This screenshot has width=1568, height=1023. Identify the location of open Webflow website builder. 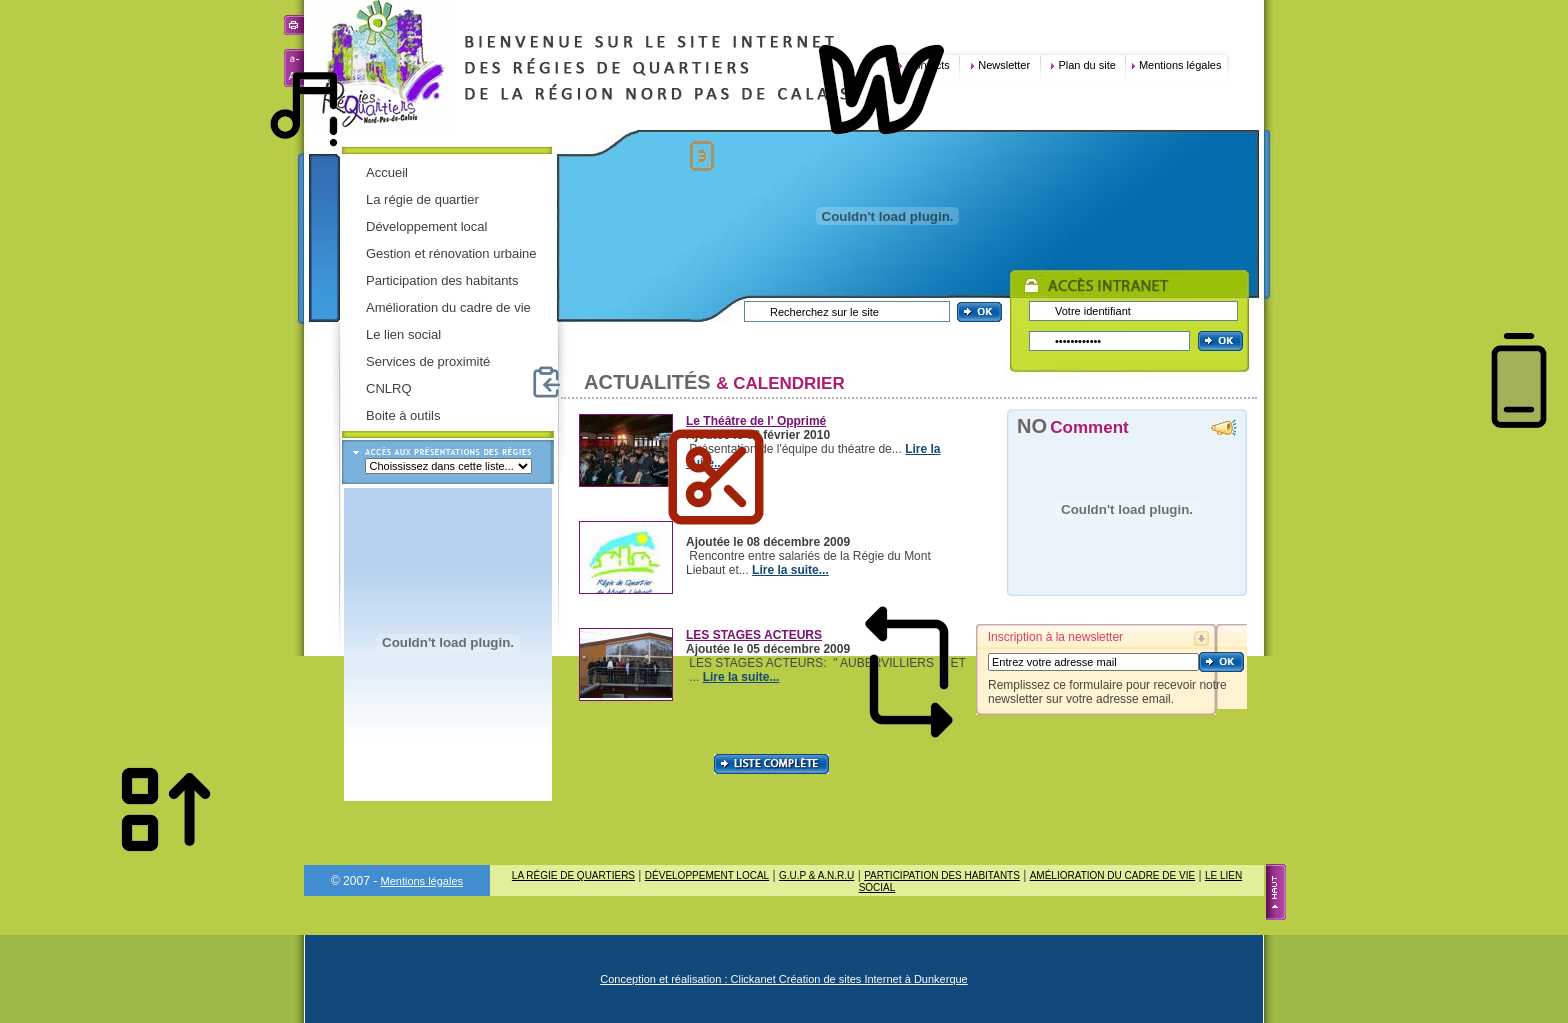
(878, 86).